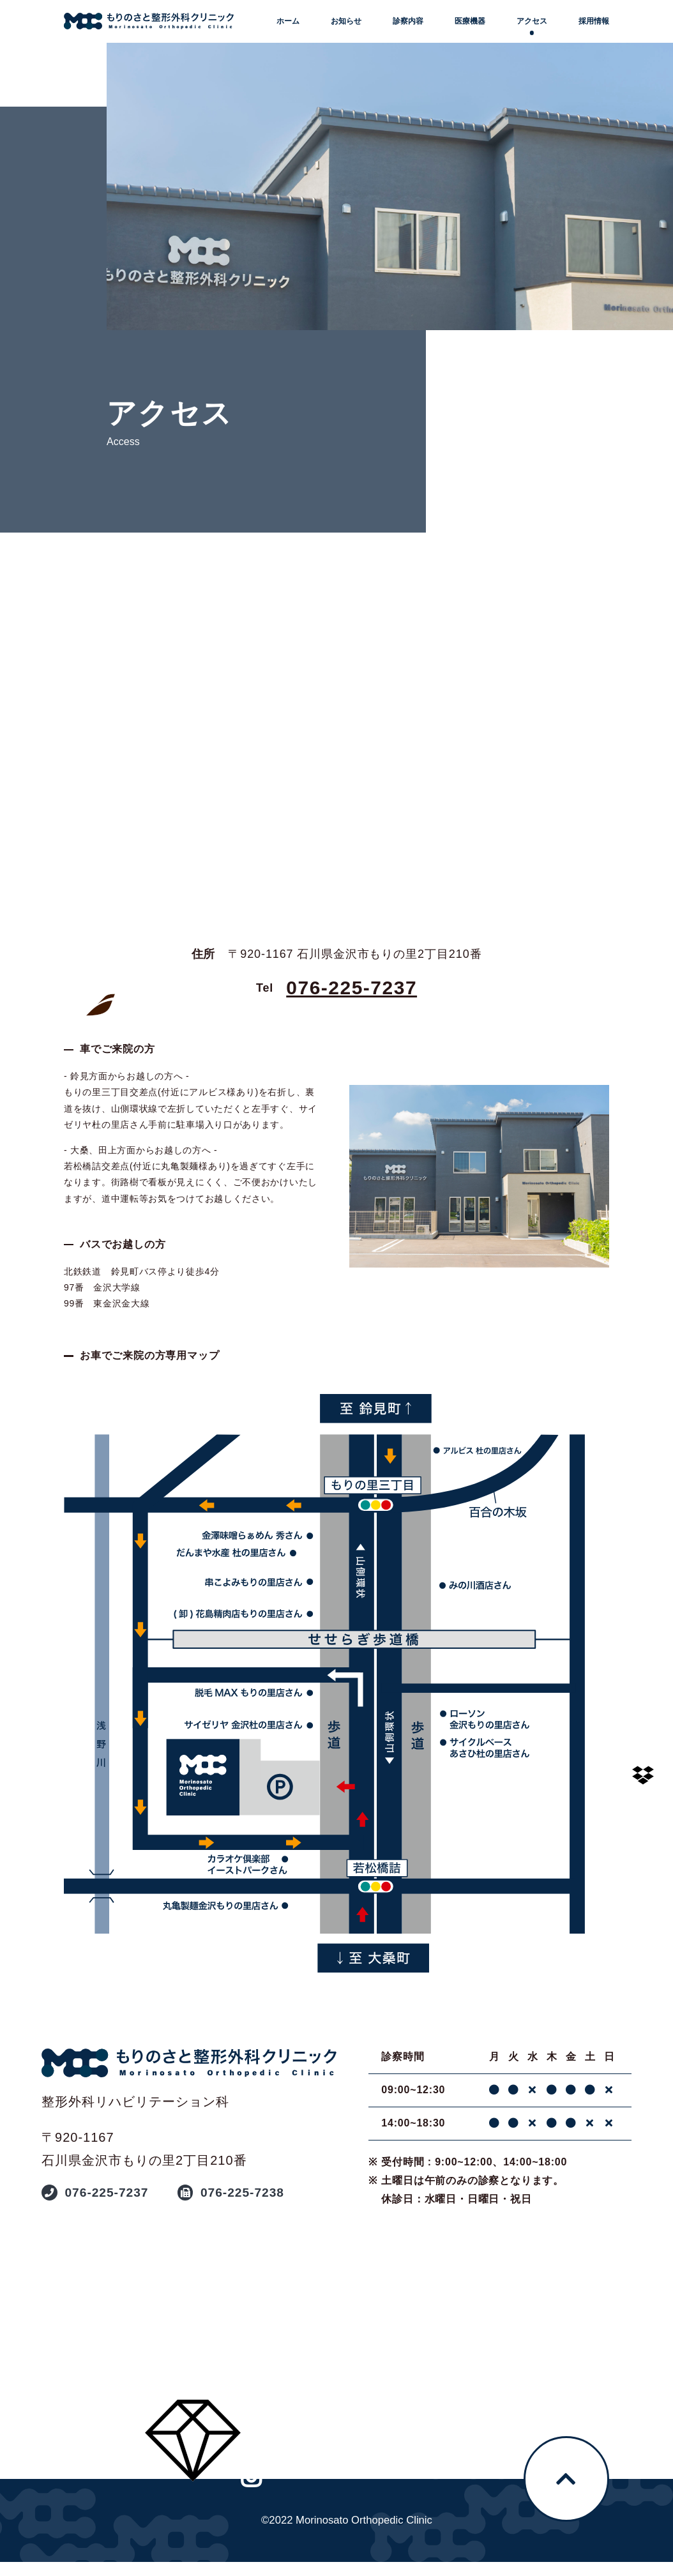 The image size is (673, 2576). Describe the element at coordinates (100, 1004) in the screenshot. I see `iberia airlines app or website` at that location.